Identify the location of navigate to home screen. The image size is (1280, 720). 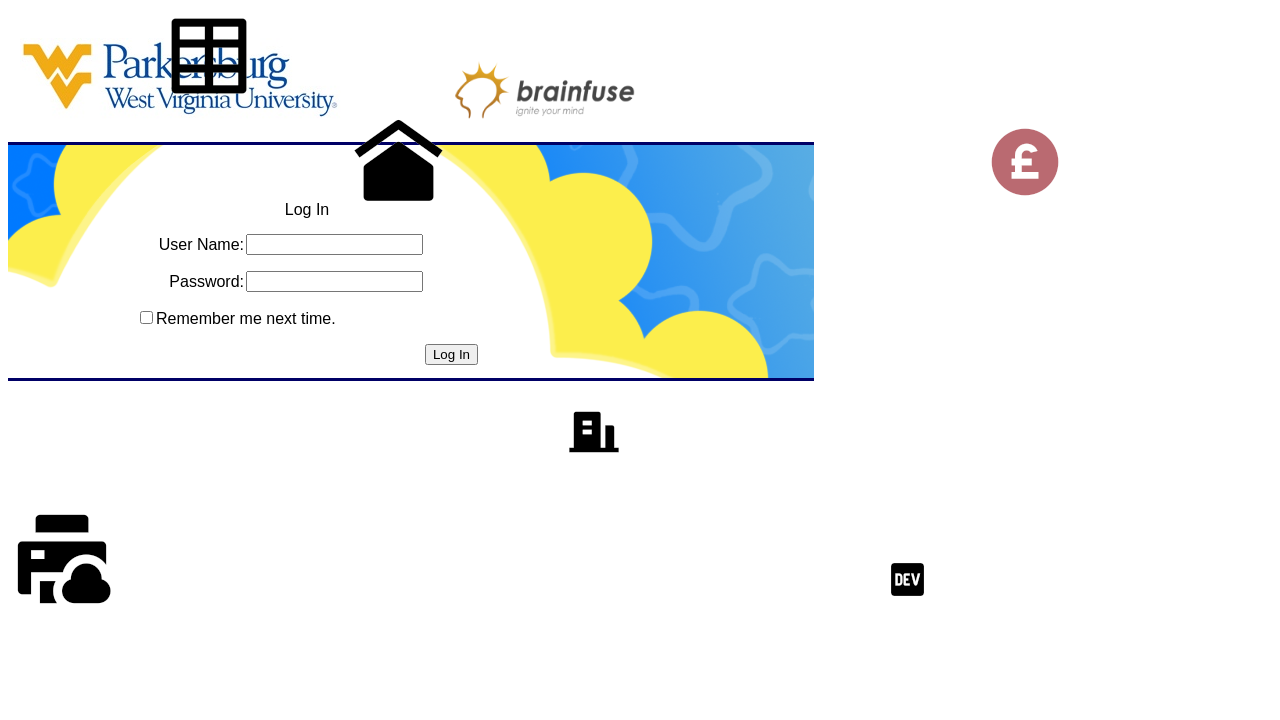
(398, 161).